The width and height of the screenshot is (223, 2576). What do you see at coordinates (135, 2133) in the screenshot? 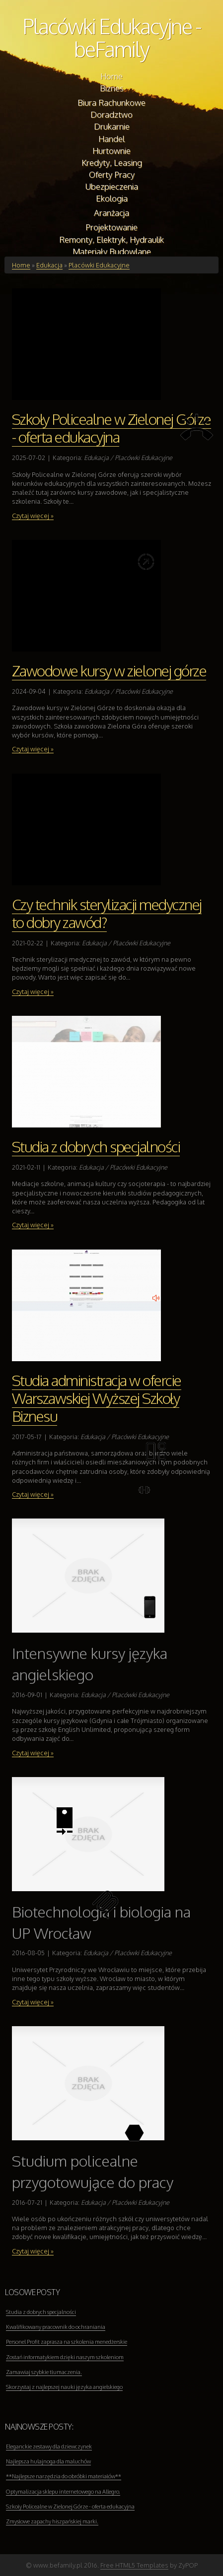
I see `set a data breakpoint in the debugger` at bounding box center [135, 2133].